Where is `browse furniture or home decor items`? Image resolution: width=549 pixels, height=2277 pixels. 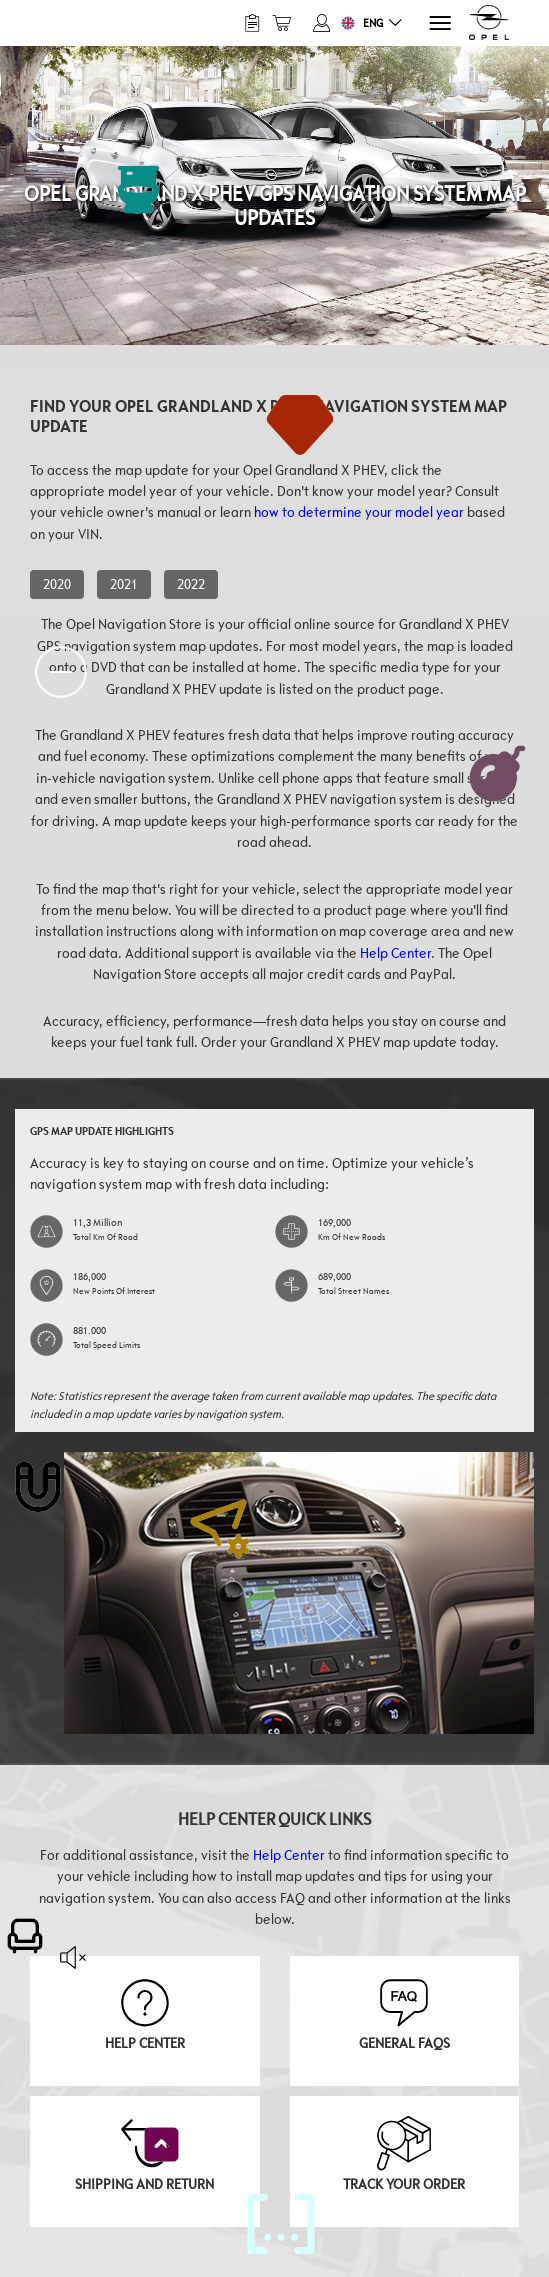 browse furniture or home decor items is located at coordinates (25, 1936).